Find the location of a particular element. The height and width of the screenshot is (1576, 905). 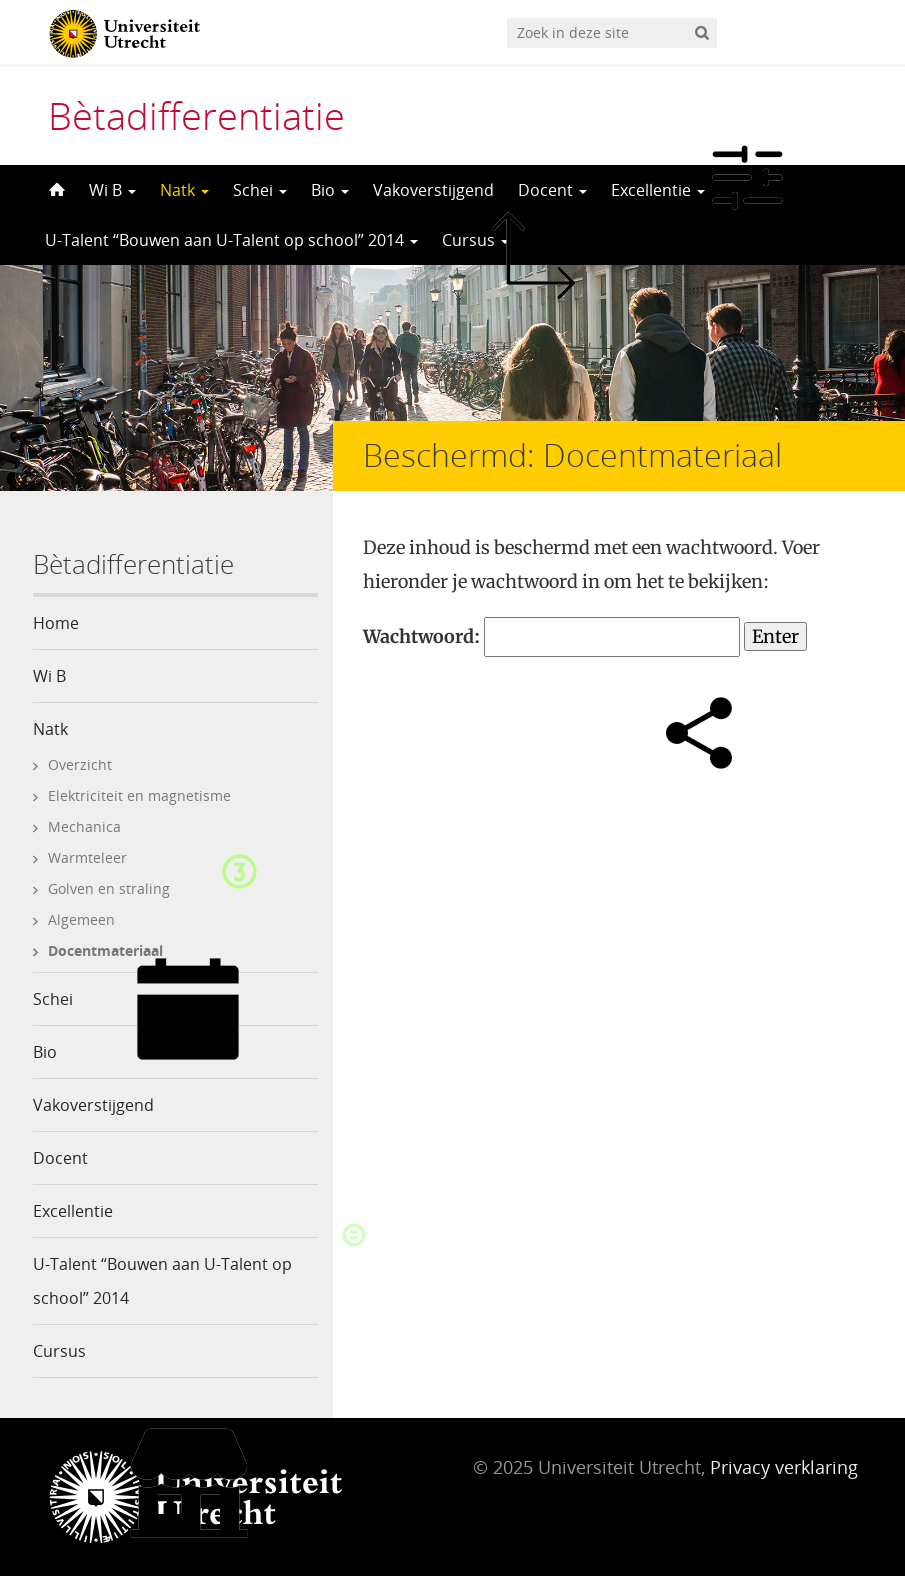

indicates step three in a multi-step process is located at coordinates (239, 871).